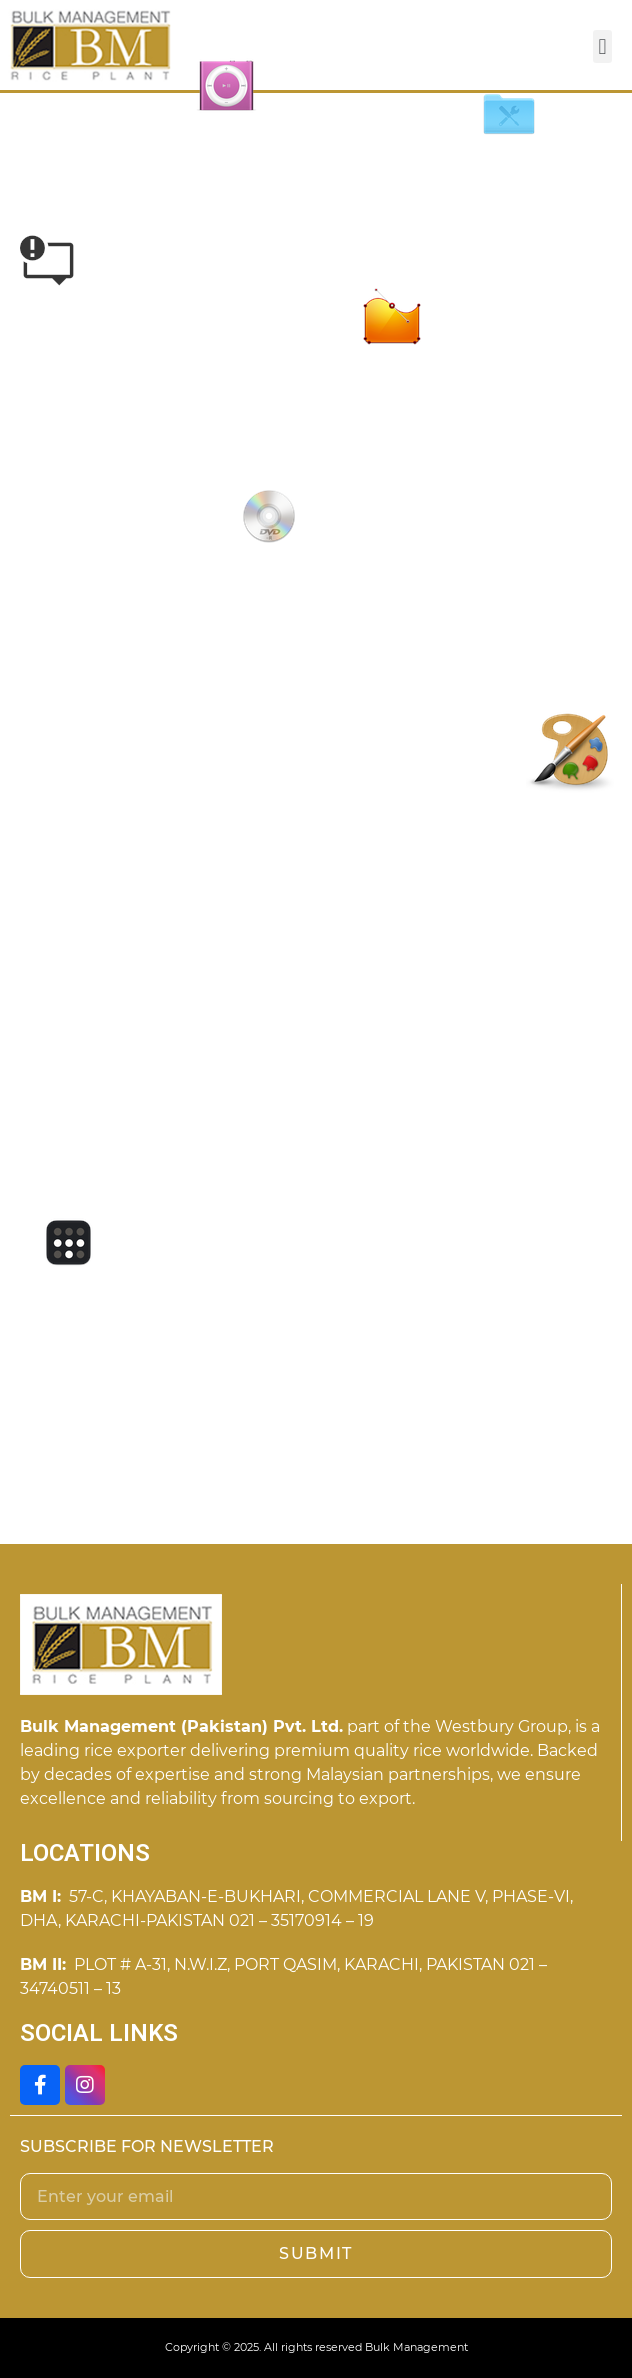  I want to click on access media library or asset collection, so click(392, 316).